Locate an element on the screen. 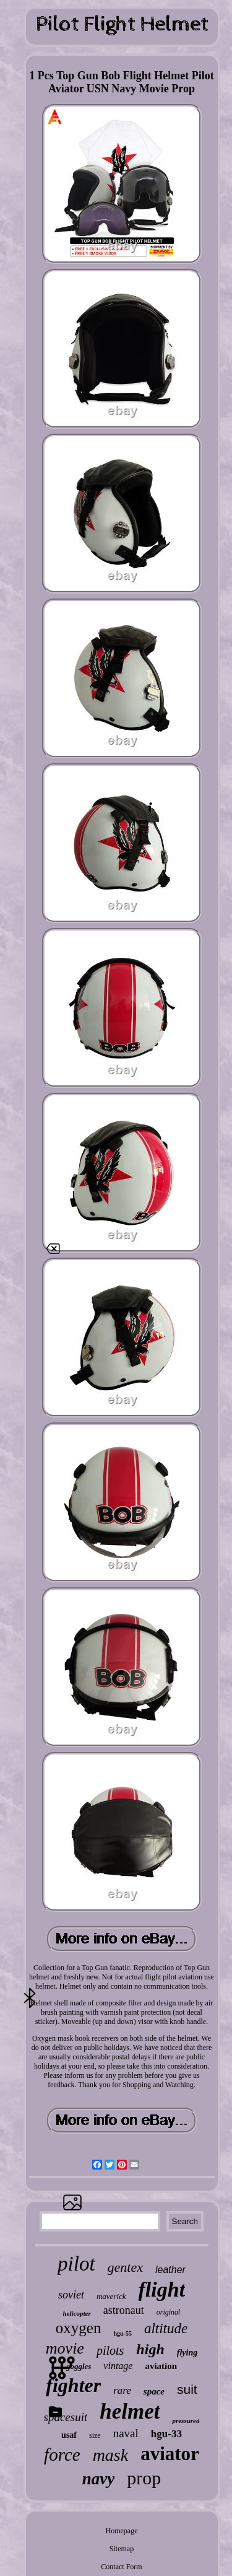  delete the last character entered is located at coordinates (53, 1248).